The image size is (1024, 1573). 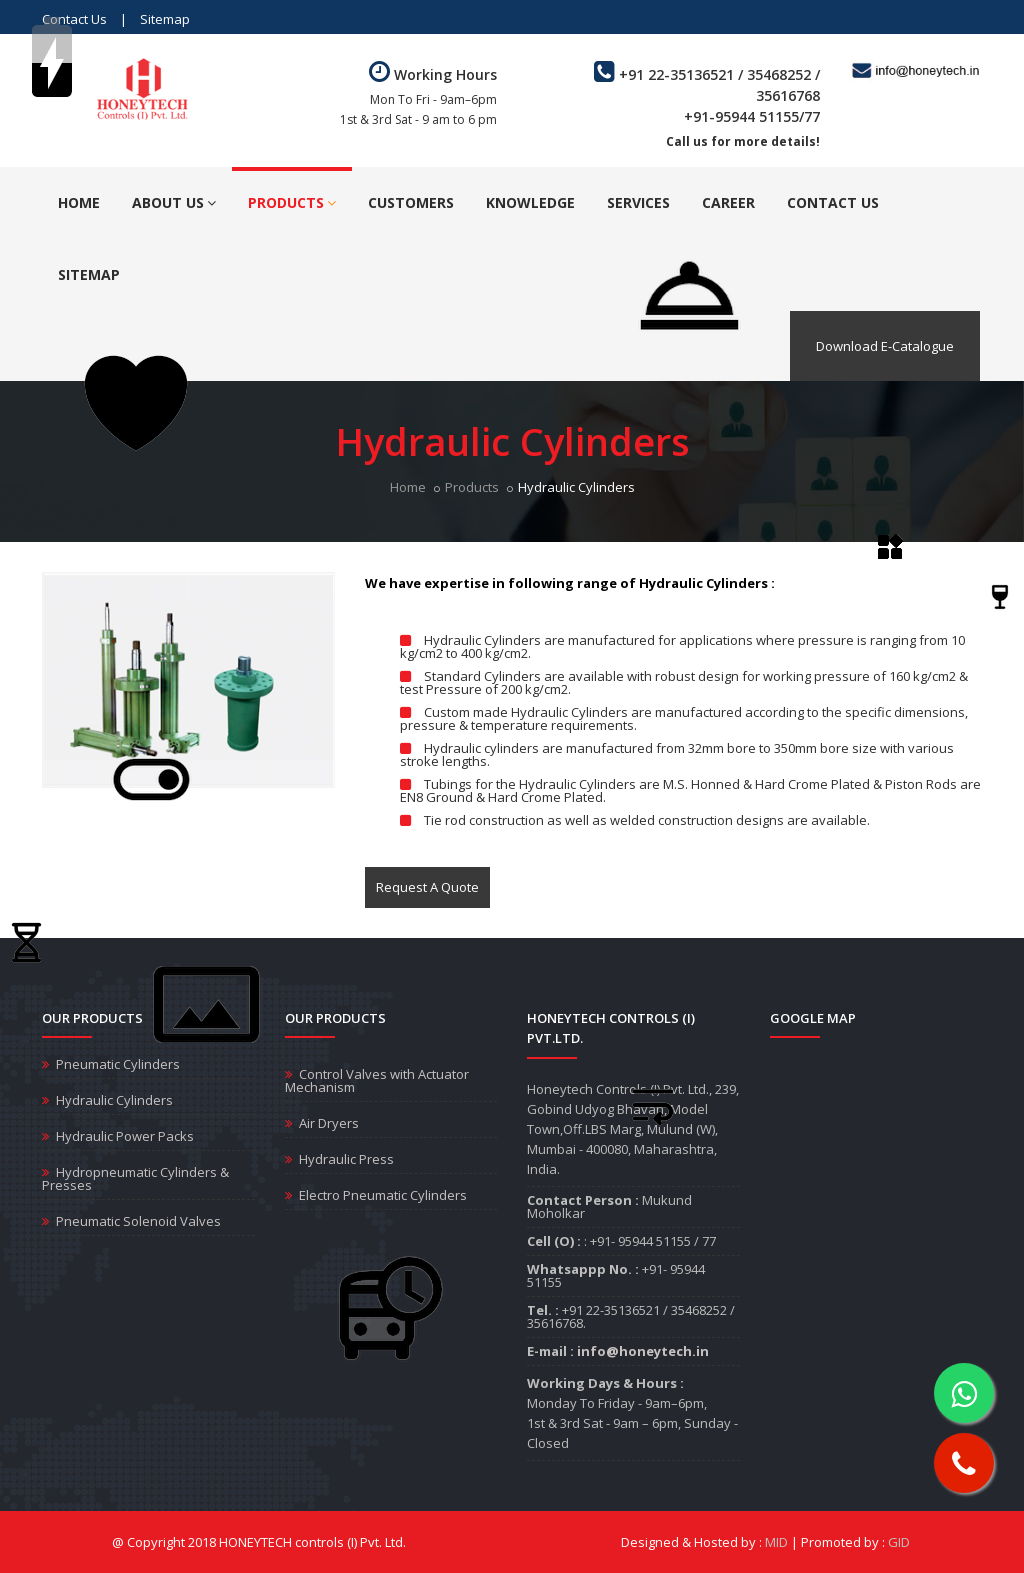 I want to click on toggle text wrapping in a document or editor, so click(x=653, y=1105).